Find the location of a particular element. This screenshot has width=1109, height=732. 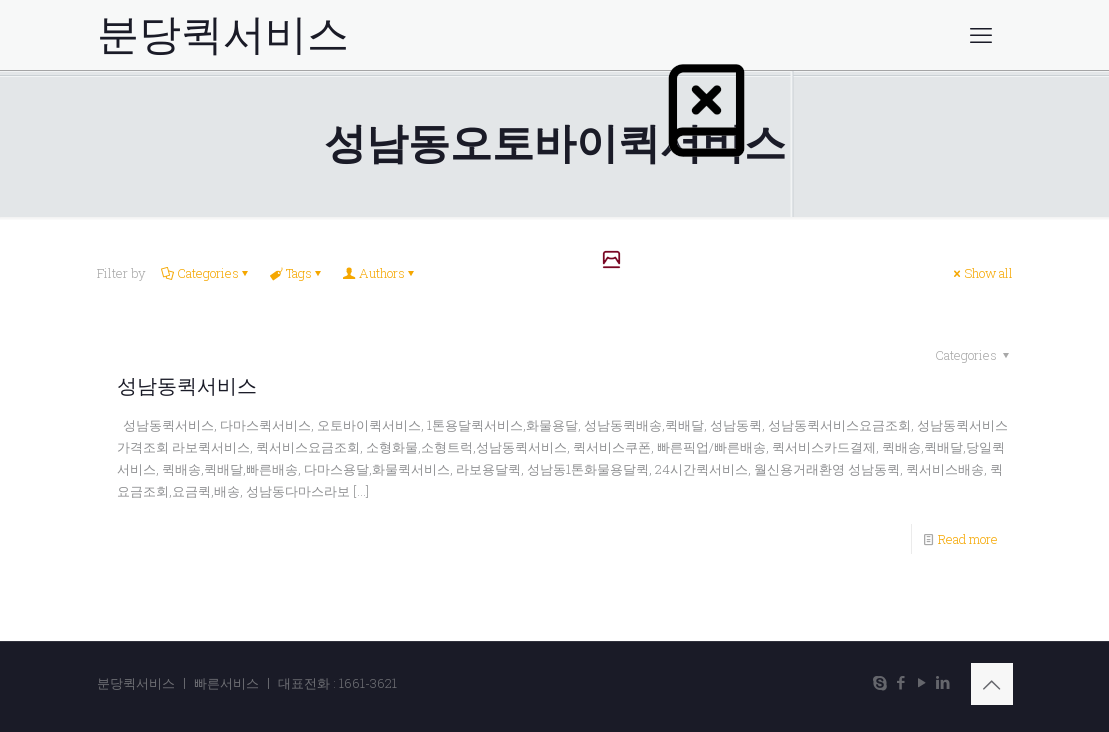

remove a book from your library is located at coordinates (706, 110).